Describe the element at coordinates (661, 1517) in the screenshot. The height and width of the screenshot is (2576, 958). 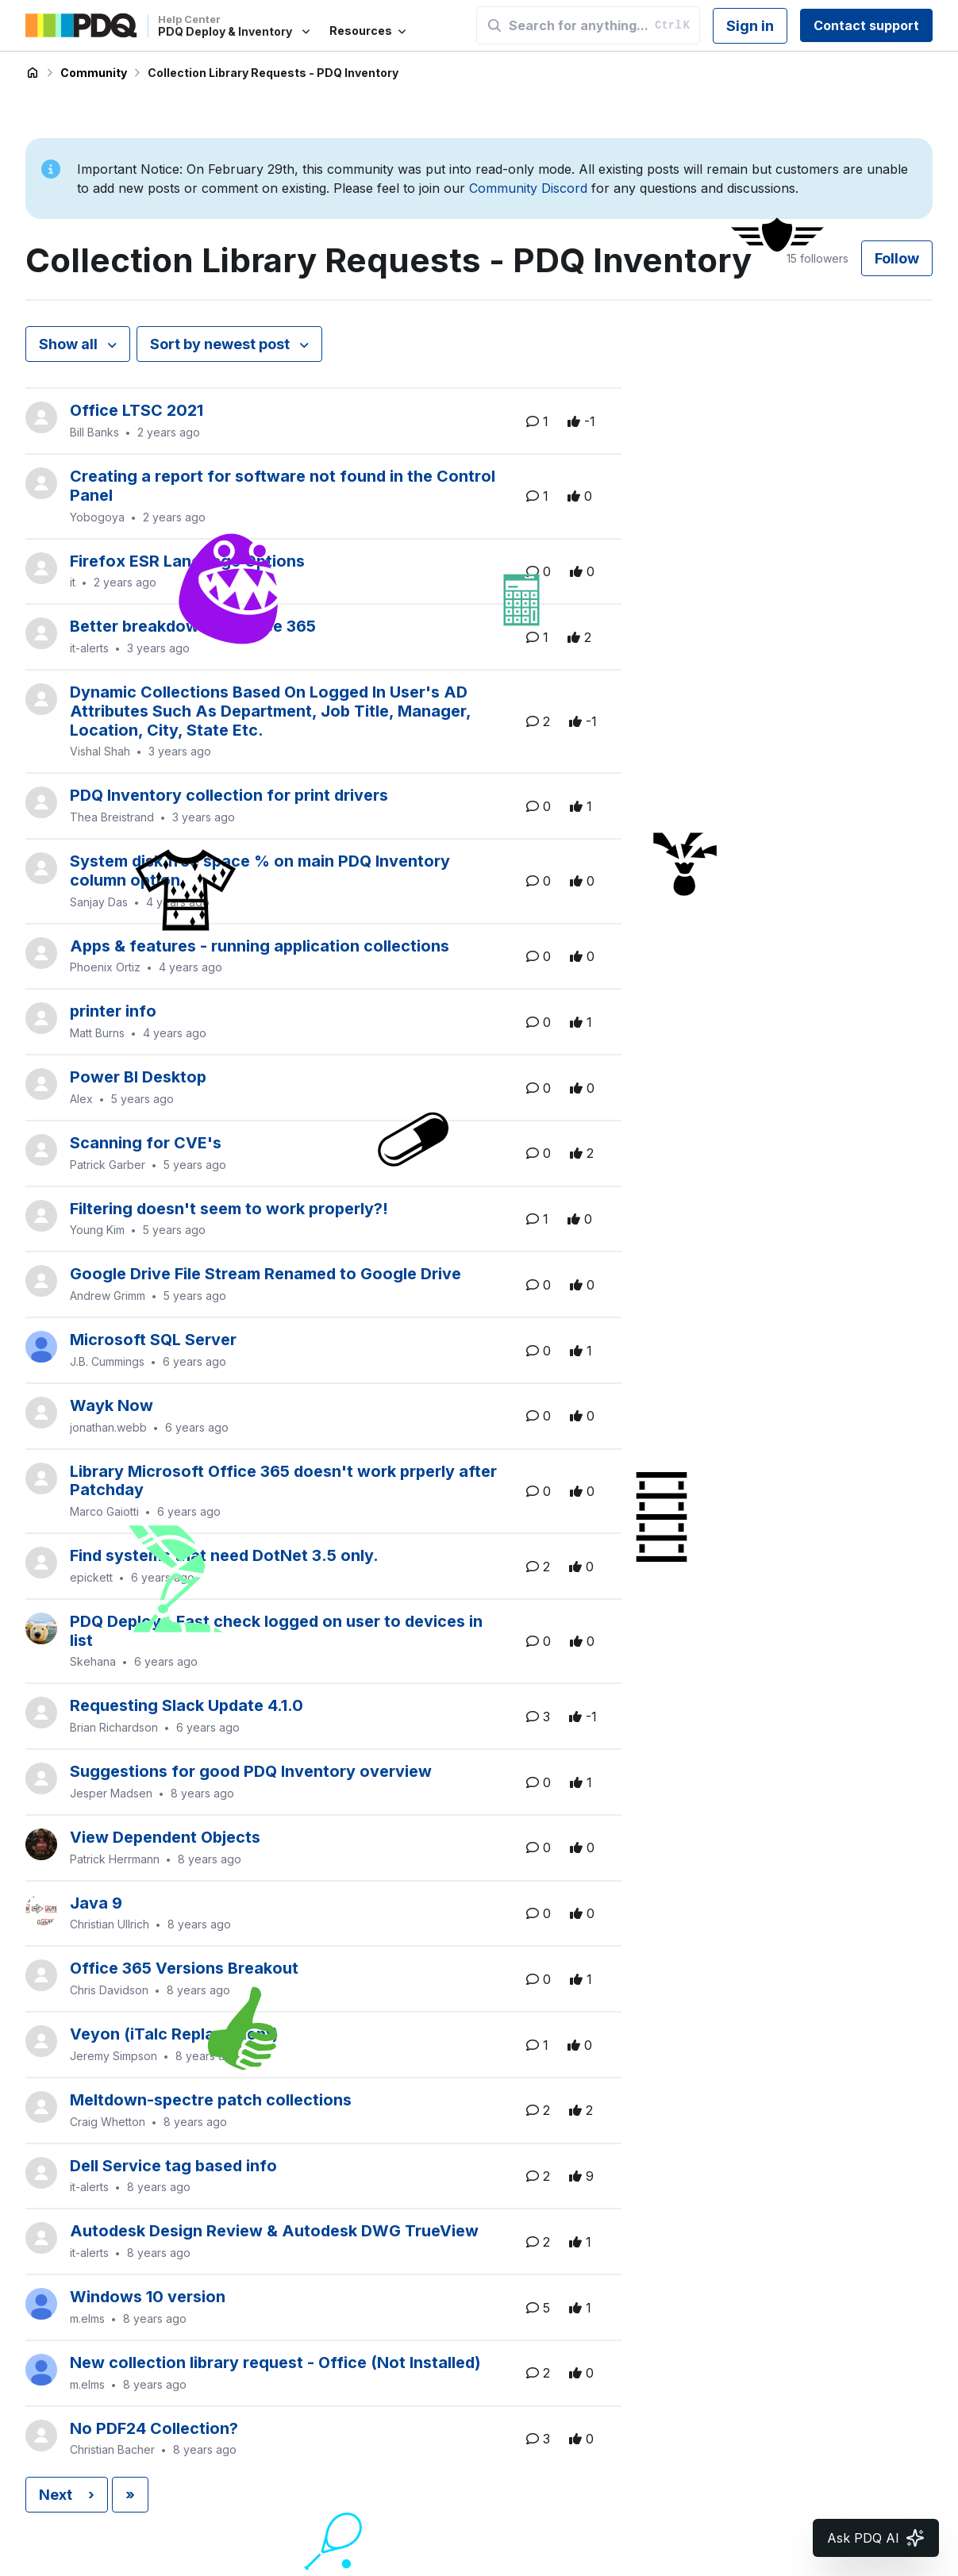
I see `access ladder or climbing tools in game` at that location.